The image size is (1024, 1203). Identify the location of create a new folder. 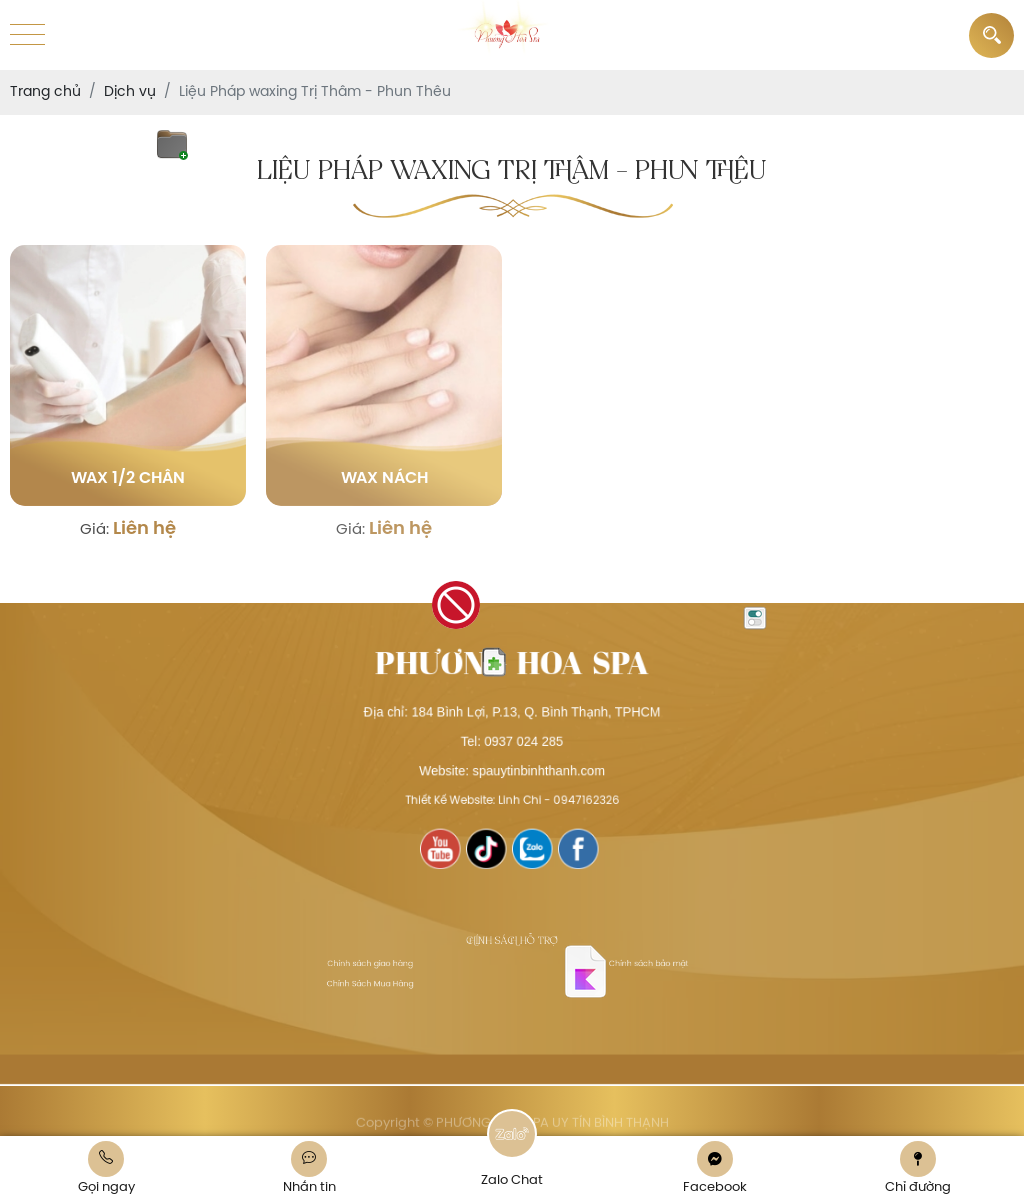
(172, 144).